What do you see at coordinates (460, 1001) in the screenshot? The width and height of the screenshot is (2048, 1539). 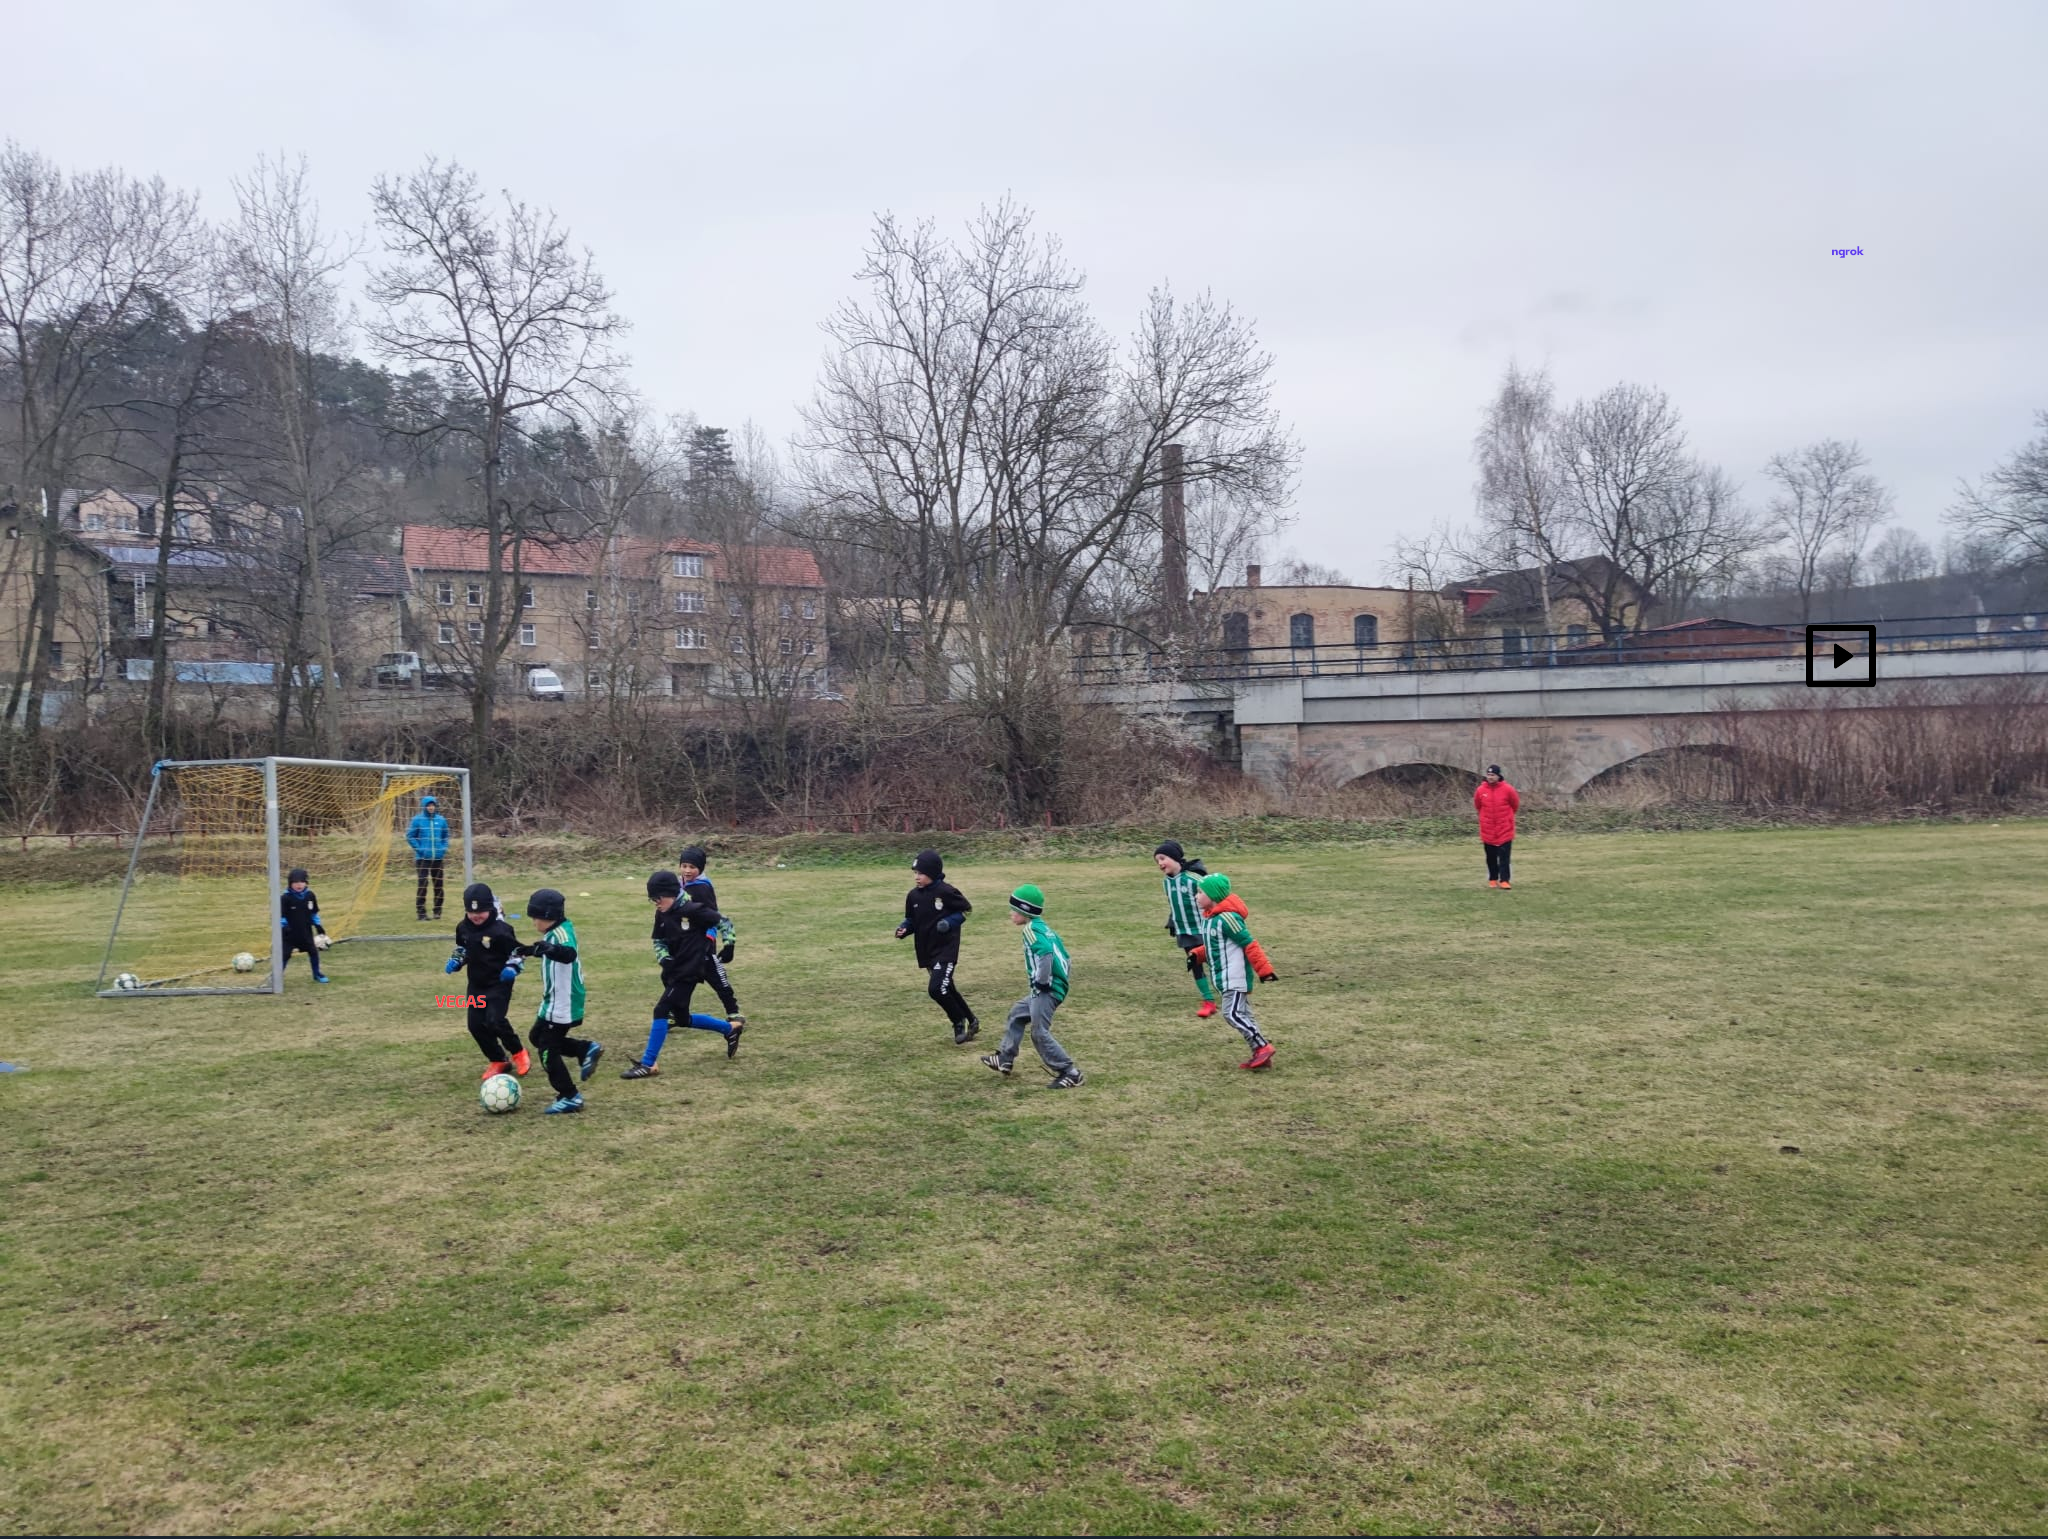 I see `vegas creative software brand logo` at bounding box center [460, 1001].